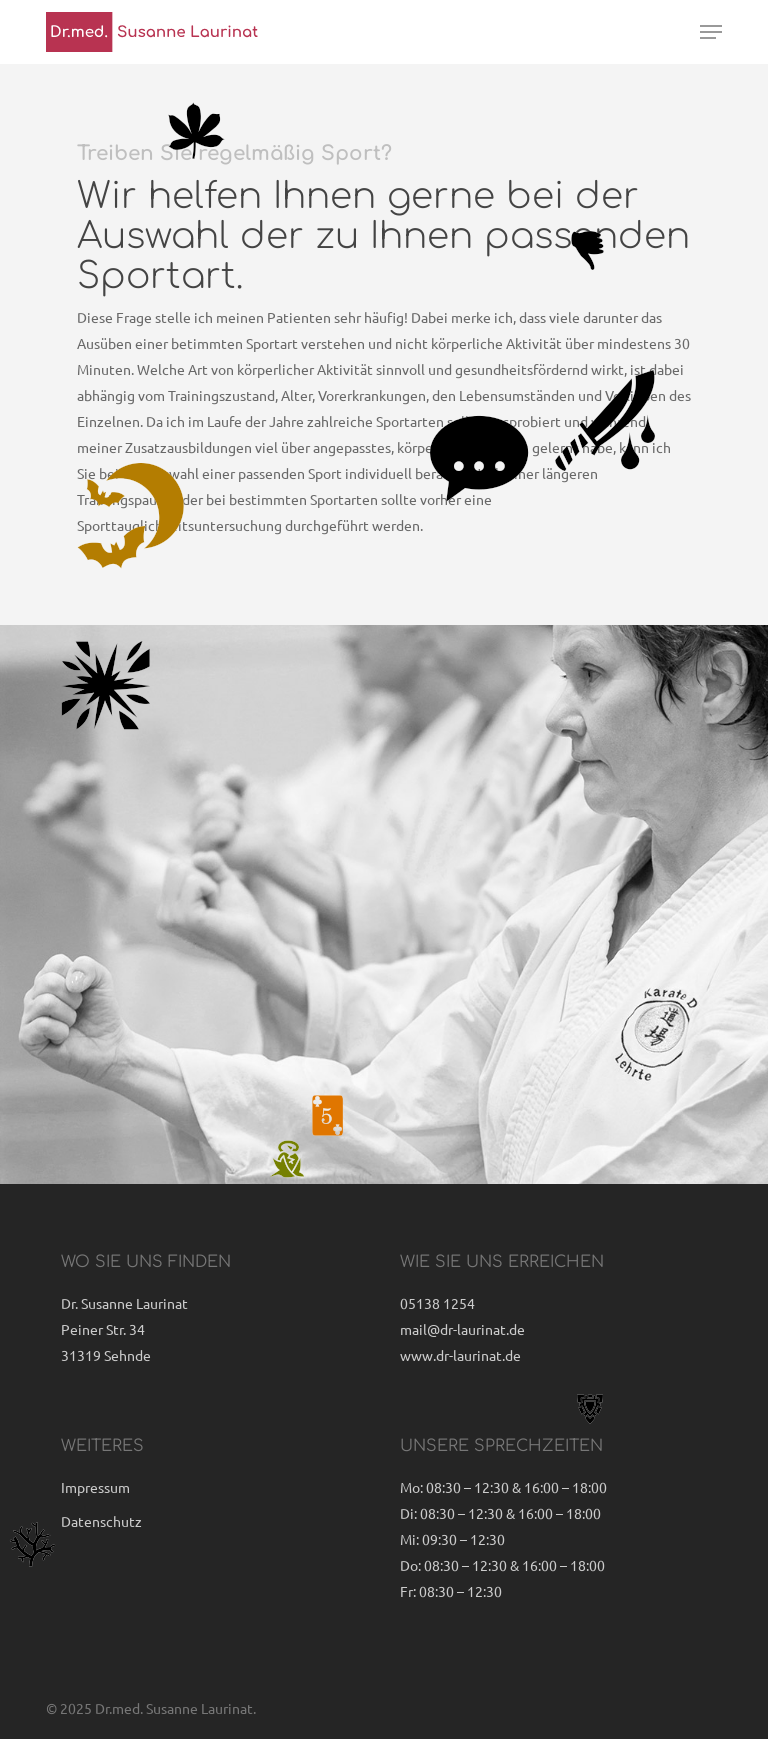  I want to click on toggle night mode or dark theme, so click(131, 516).